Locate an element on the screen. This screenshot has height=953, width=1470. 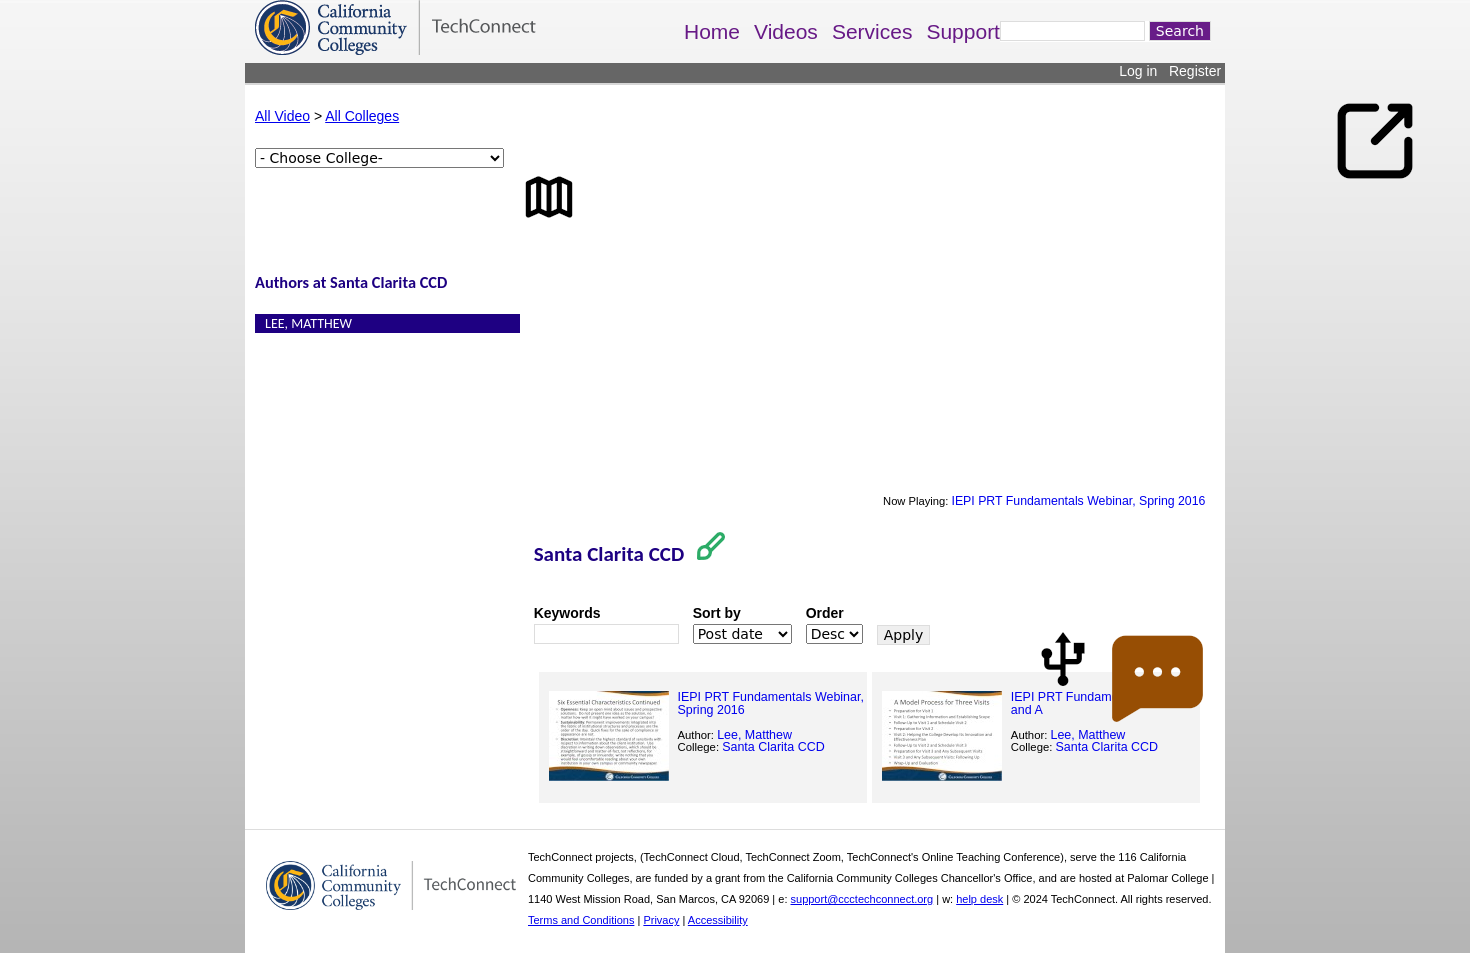
open map view is located at coordinates (549, 197).